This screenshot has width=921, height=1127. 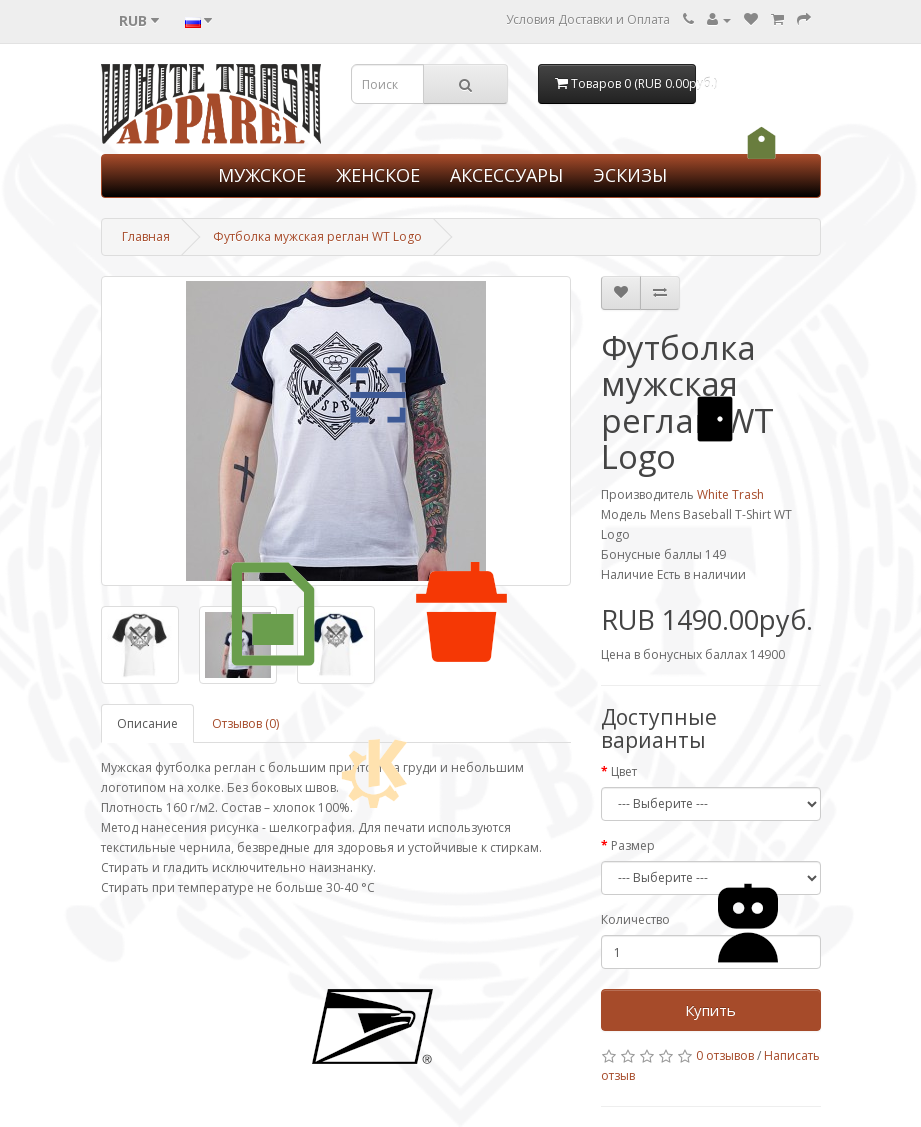 What do you see at coordinates (374, 773) in the screenshot?
I see `open KDE desktop environment settings` at bounding box center [374, 773].